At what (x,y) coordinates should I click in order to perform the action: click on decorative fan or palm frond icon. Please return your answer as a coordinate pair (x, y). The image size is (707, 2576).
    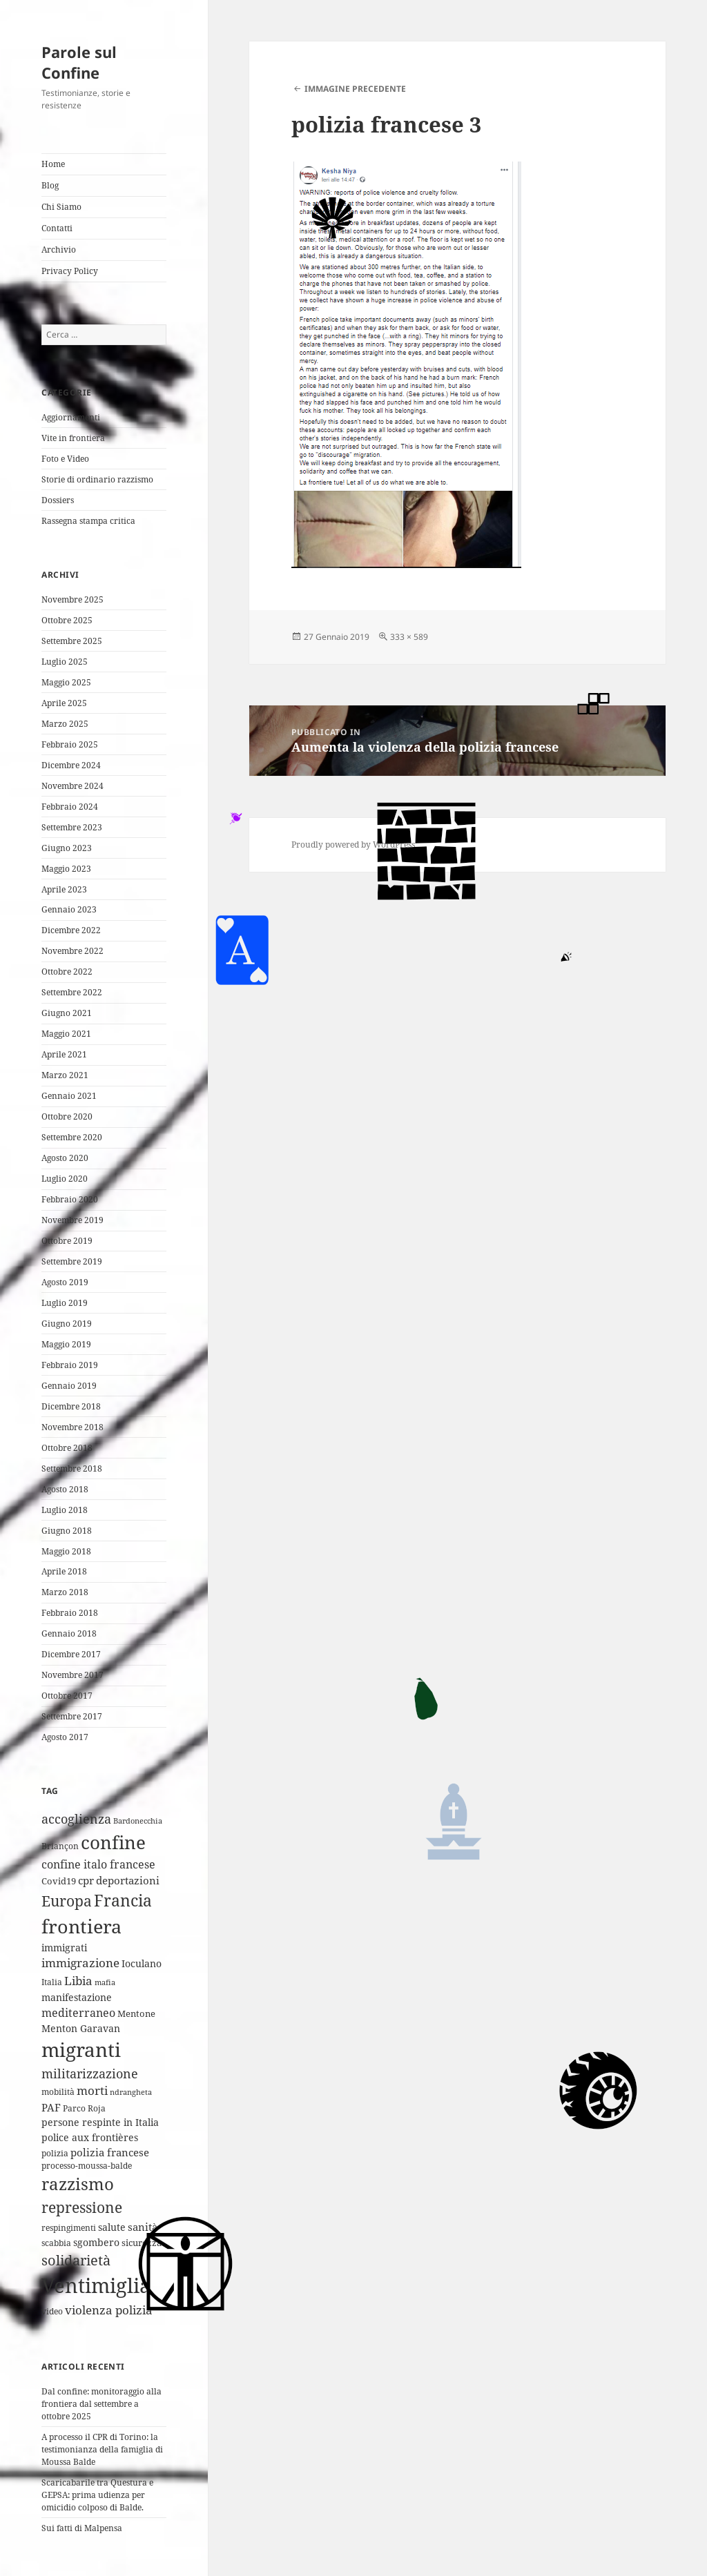
    Looking at the image, I should click on (332, 217).